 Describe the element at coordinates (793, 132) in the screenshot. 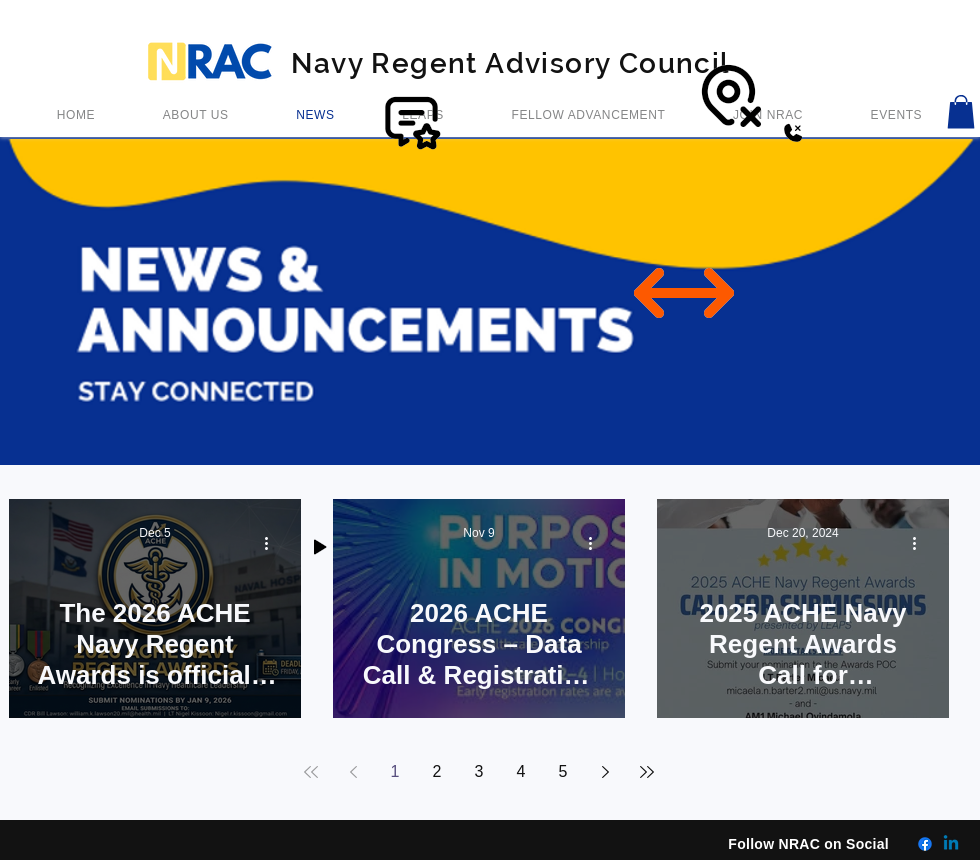

I see `end or decline a phone call` at that location.